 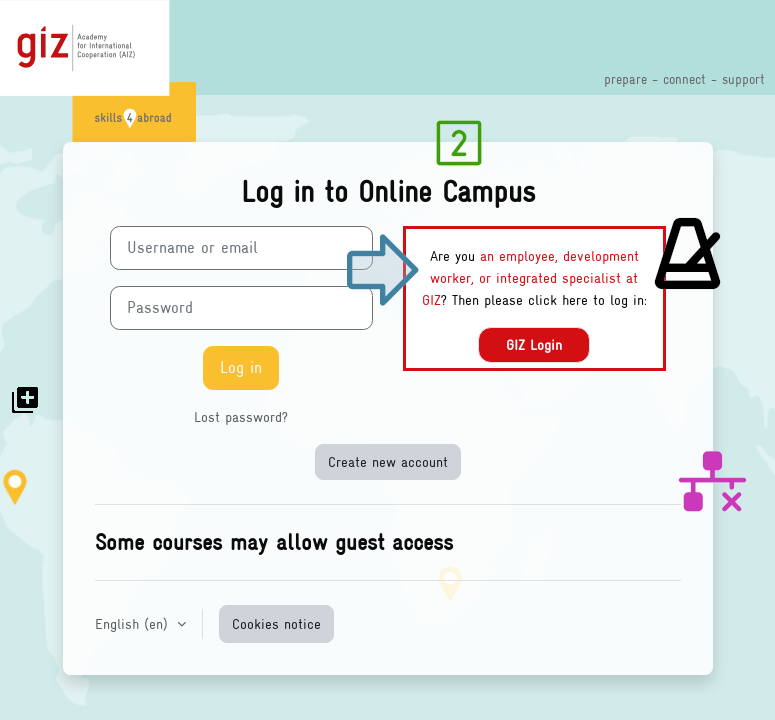 What do you see at coordinates (687, 253) in the screenshot?
I see `adjust tempo or timing settings` at bounding box center [687, 253].